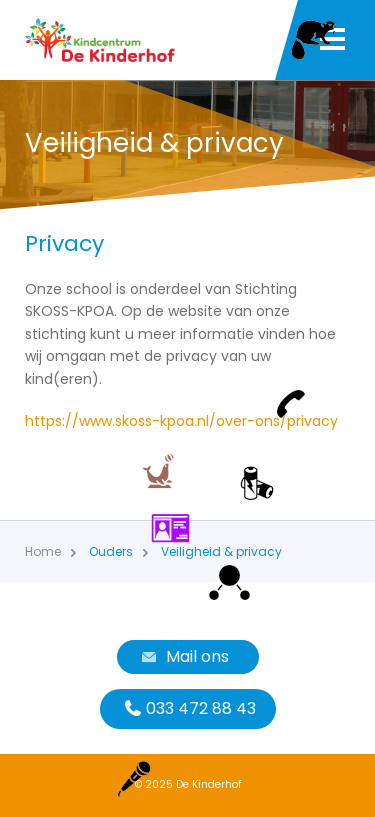 This screenshot has height=817, width=375. What do you see at coordinates (170, 527) in the screenshot?
I see `view your profile or identification details` at bounding box center [170, 527].